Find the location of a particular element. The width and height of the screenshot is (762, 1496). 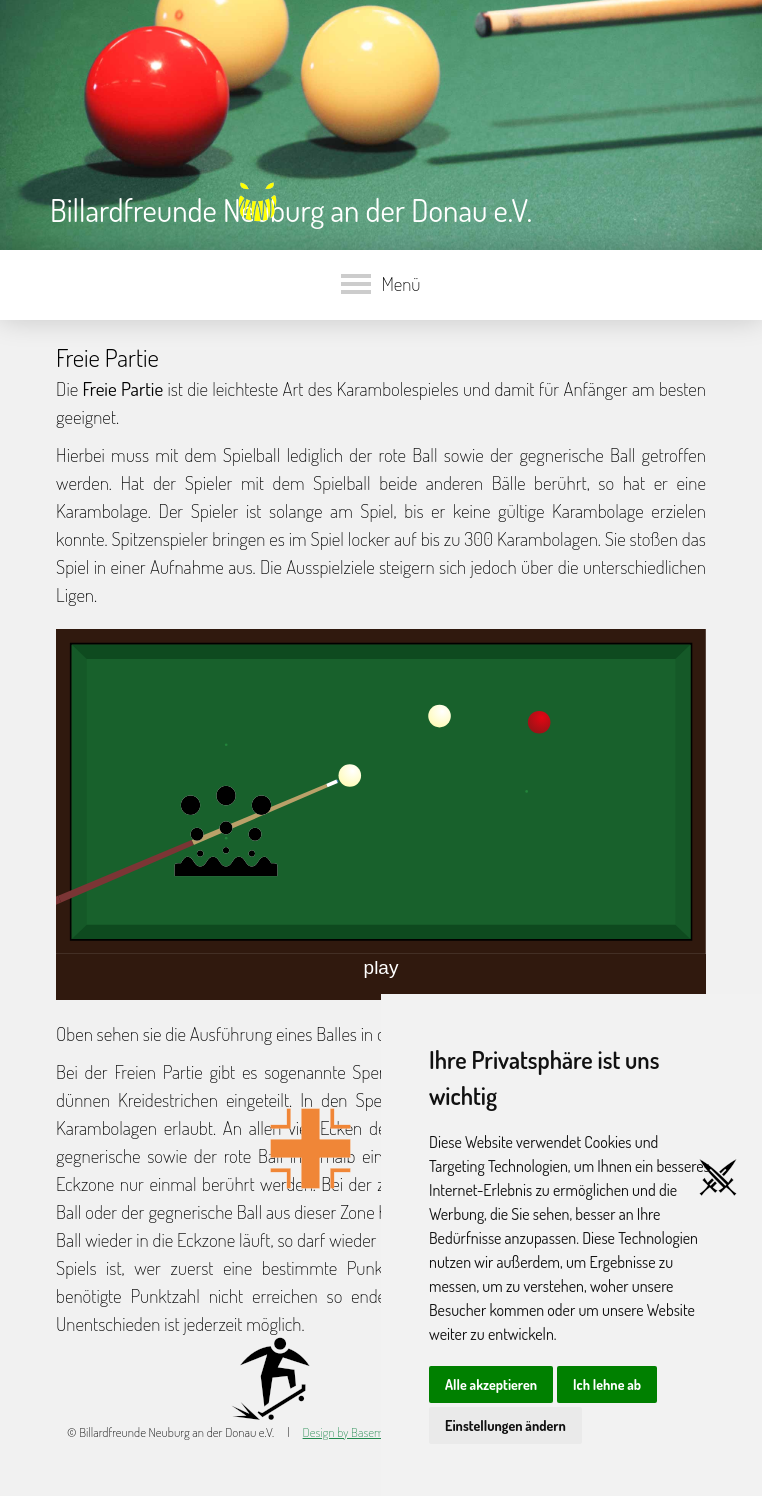

indicates lava or molten terrain hazard is located at coordinates (226, 831).